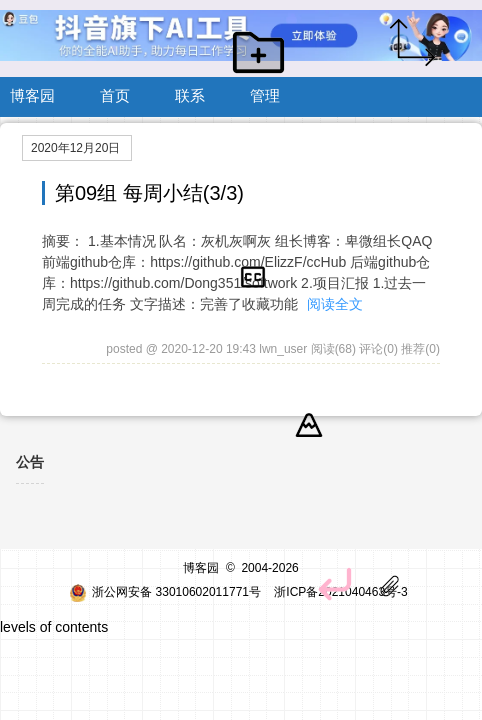 The height and width of the screenshot is (720, 482). What do you see at coordinates (258, 51) in the screenshot?
I see `create a new folder` at bounding box center [258, 51].